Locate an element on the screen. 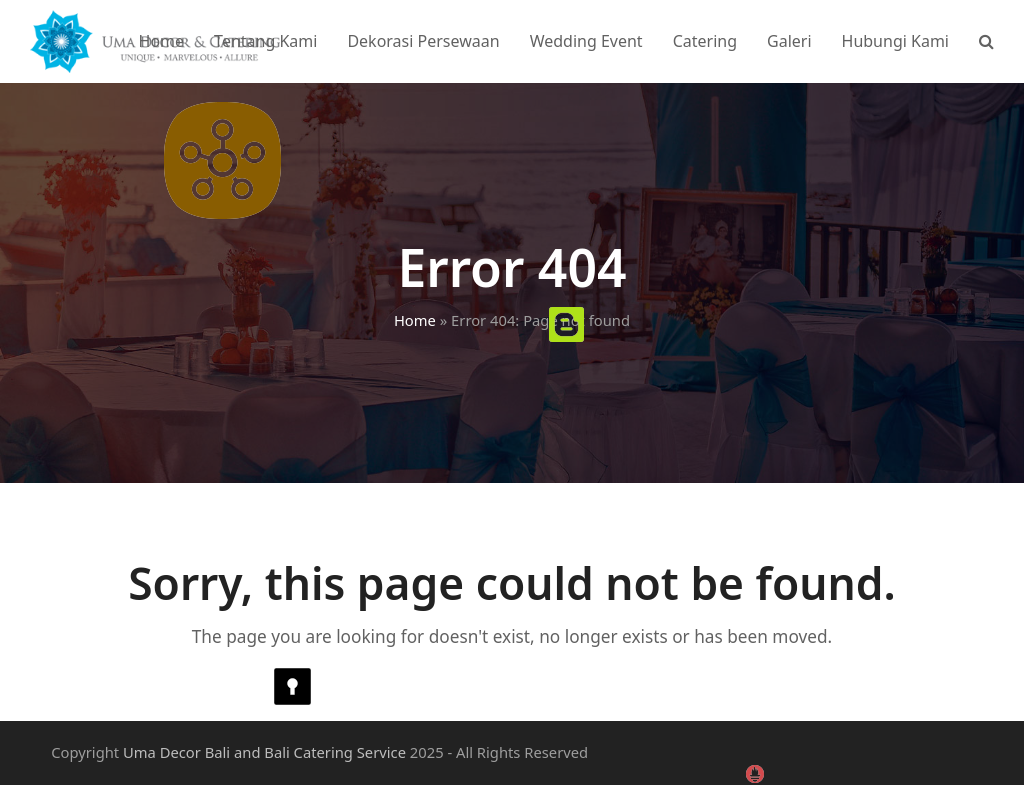 The height and width of the screenshot is (785, 1024). open Blogger app is located at coordinates (566, 324).